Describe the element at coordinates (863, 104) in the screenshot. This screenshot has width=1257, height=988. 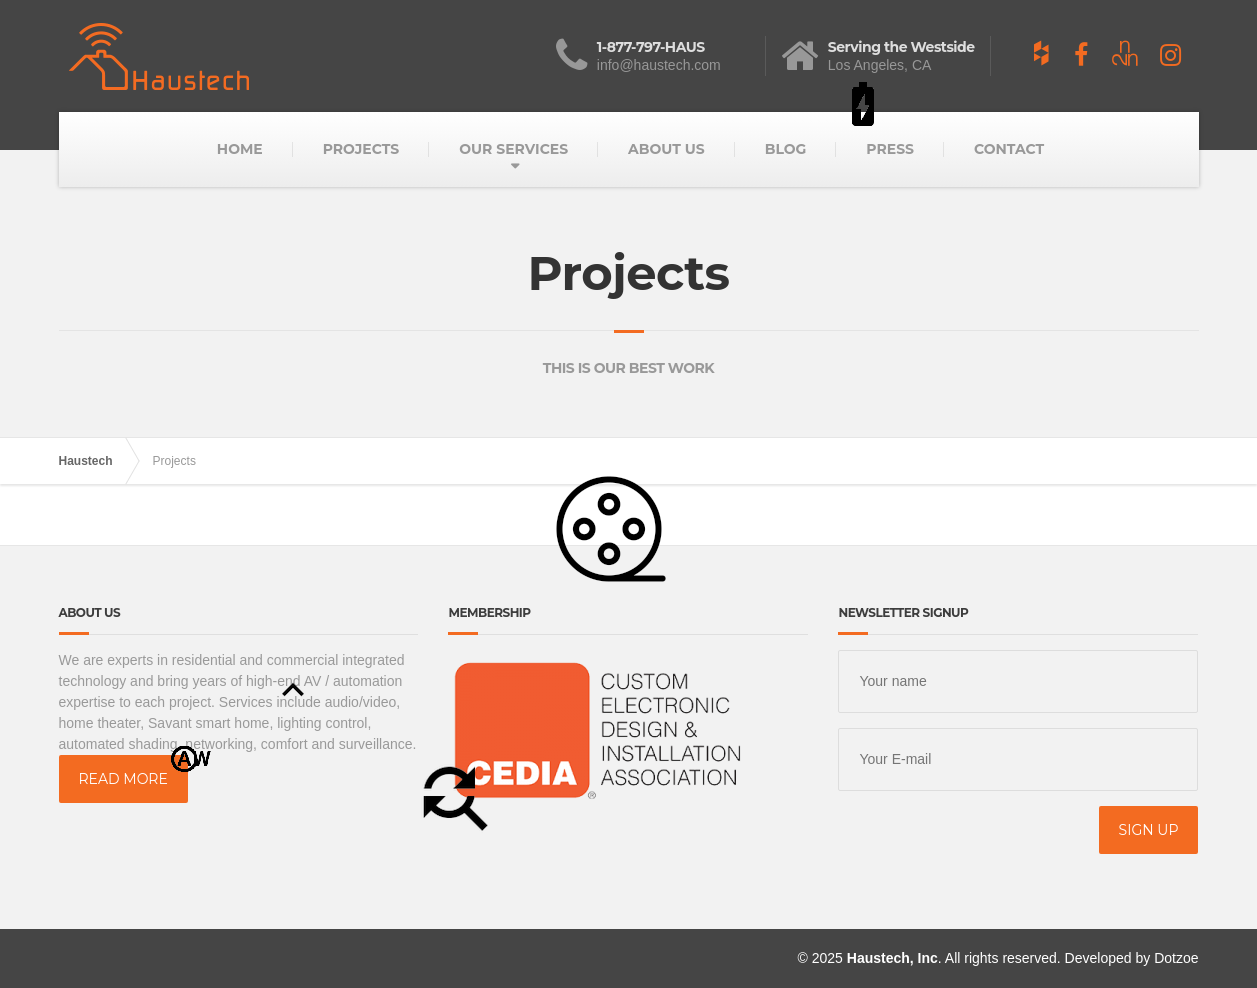
I see `indicates battery is fully charged while connected to power` at that location.